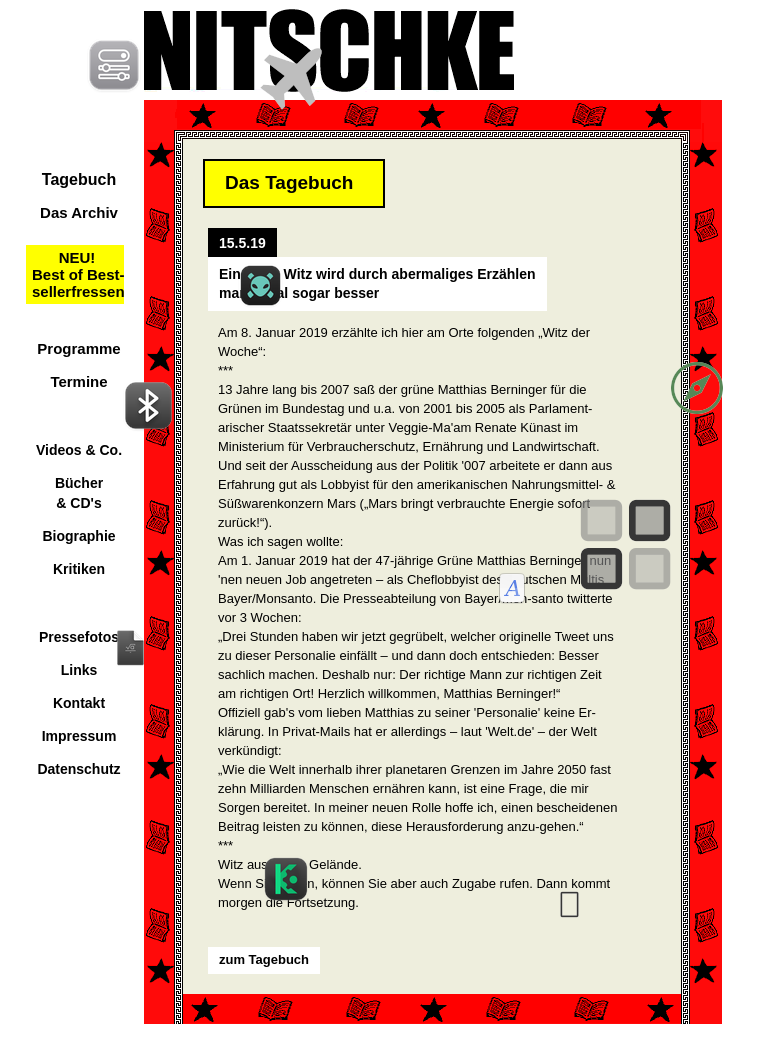 The width and height of the screenshot is (768, 1044). What do you see at coordinates (148, 405) in the screenshot?
I see `bluetooth is currently disabled or inactive` at bounding box center [148, 405].